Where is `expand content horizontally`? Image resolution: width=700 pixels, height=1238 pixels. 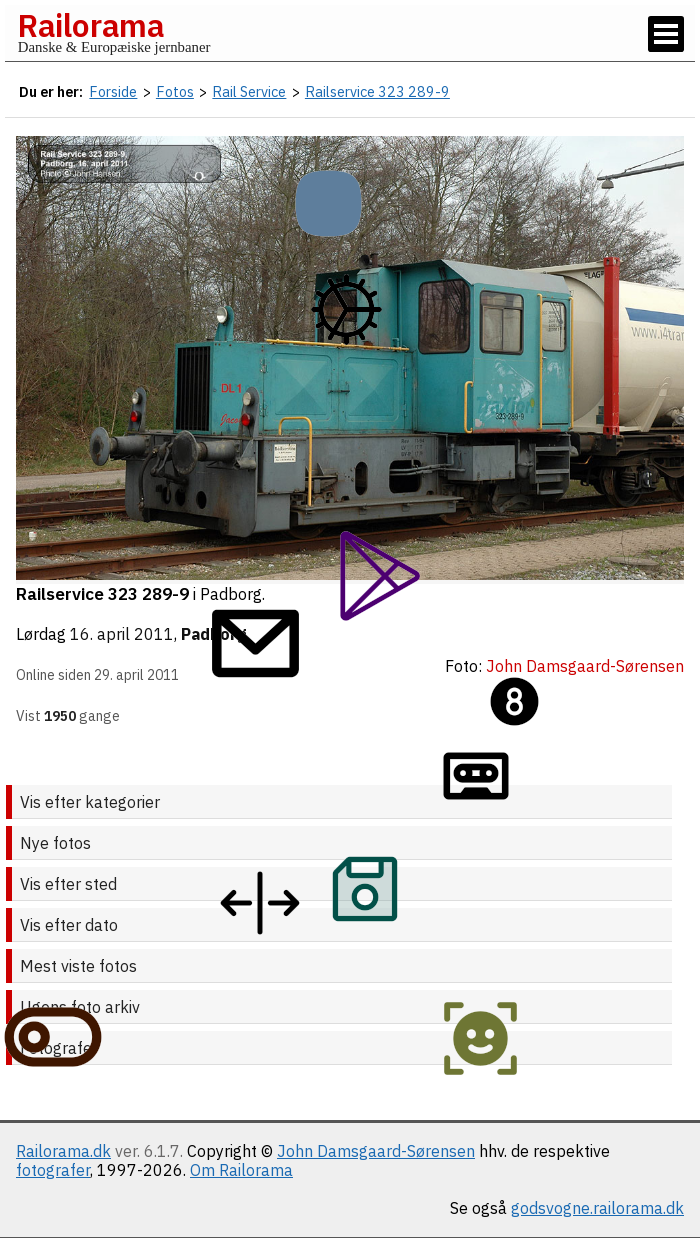 expand content horizontally is located at coordinates (260, 903).